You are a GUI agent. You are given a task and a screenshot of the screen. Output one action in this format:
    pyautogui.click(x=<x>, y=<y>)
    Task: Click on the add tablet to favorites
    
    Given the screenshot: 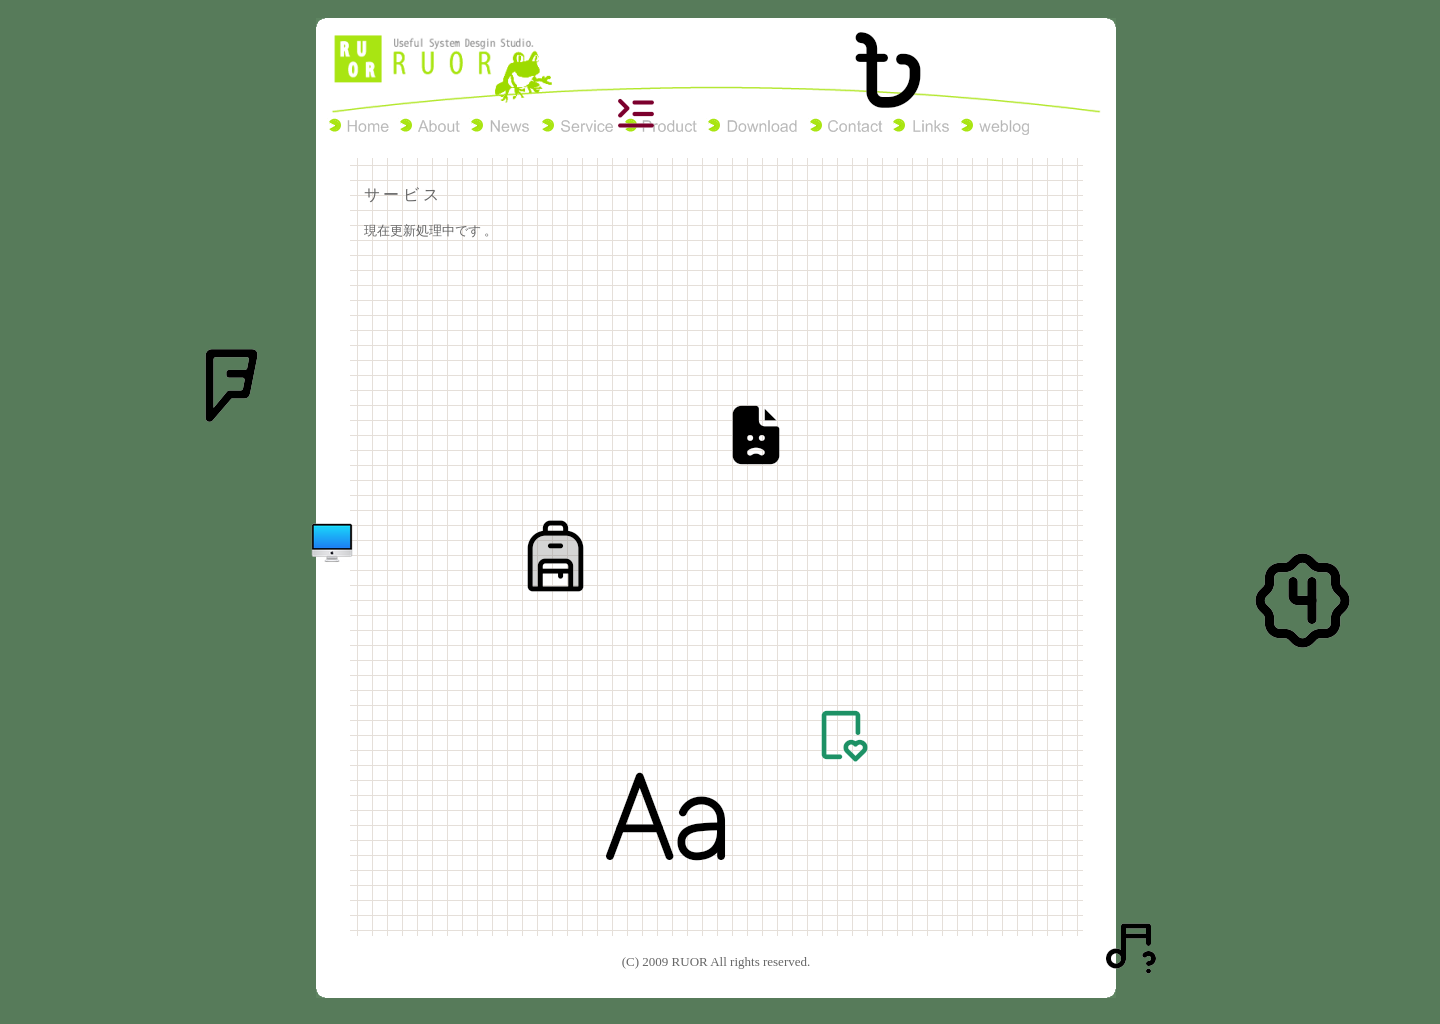 What is the action you would take?
    pyautogui.click(x=841, y=735)
    